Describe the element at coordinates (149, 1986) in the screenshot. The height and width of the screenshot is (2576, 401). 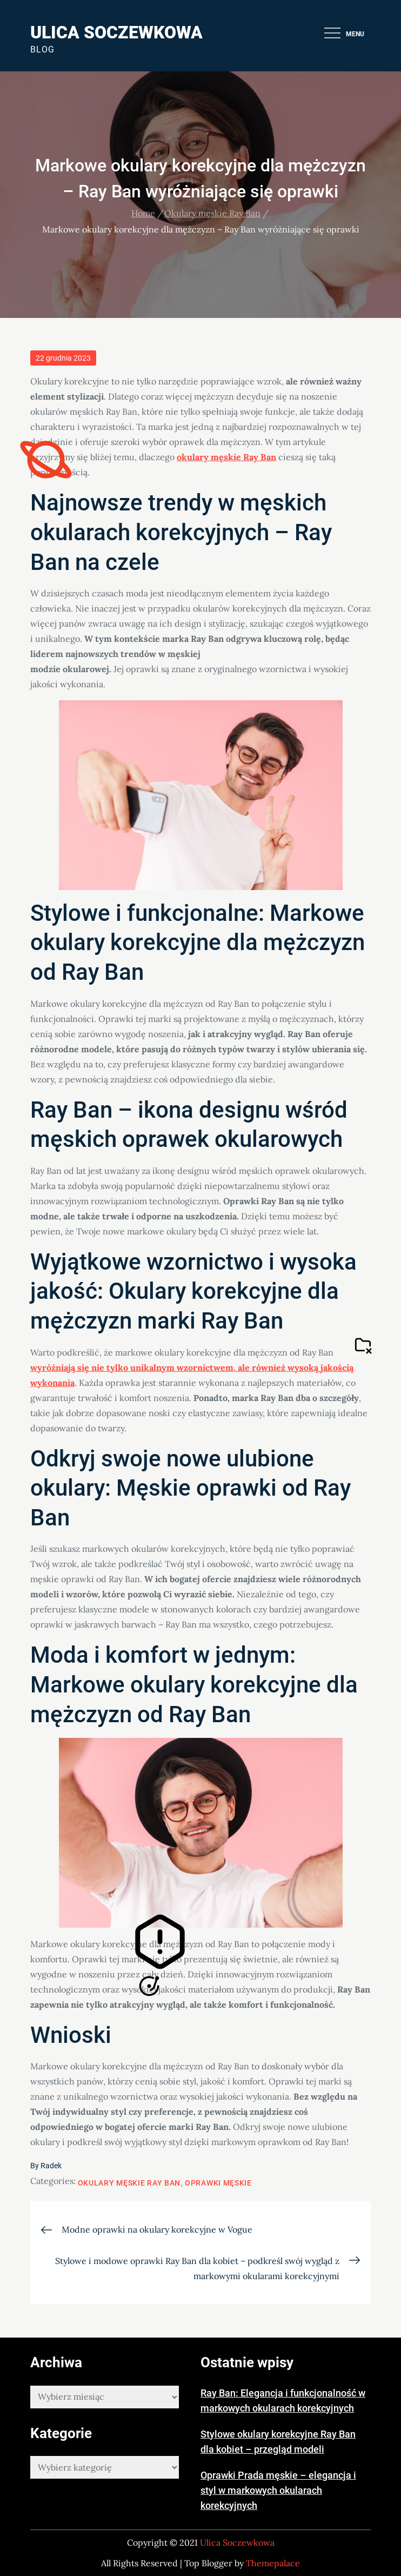
I see `access music or audio library` at that location.